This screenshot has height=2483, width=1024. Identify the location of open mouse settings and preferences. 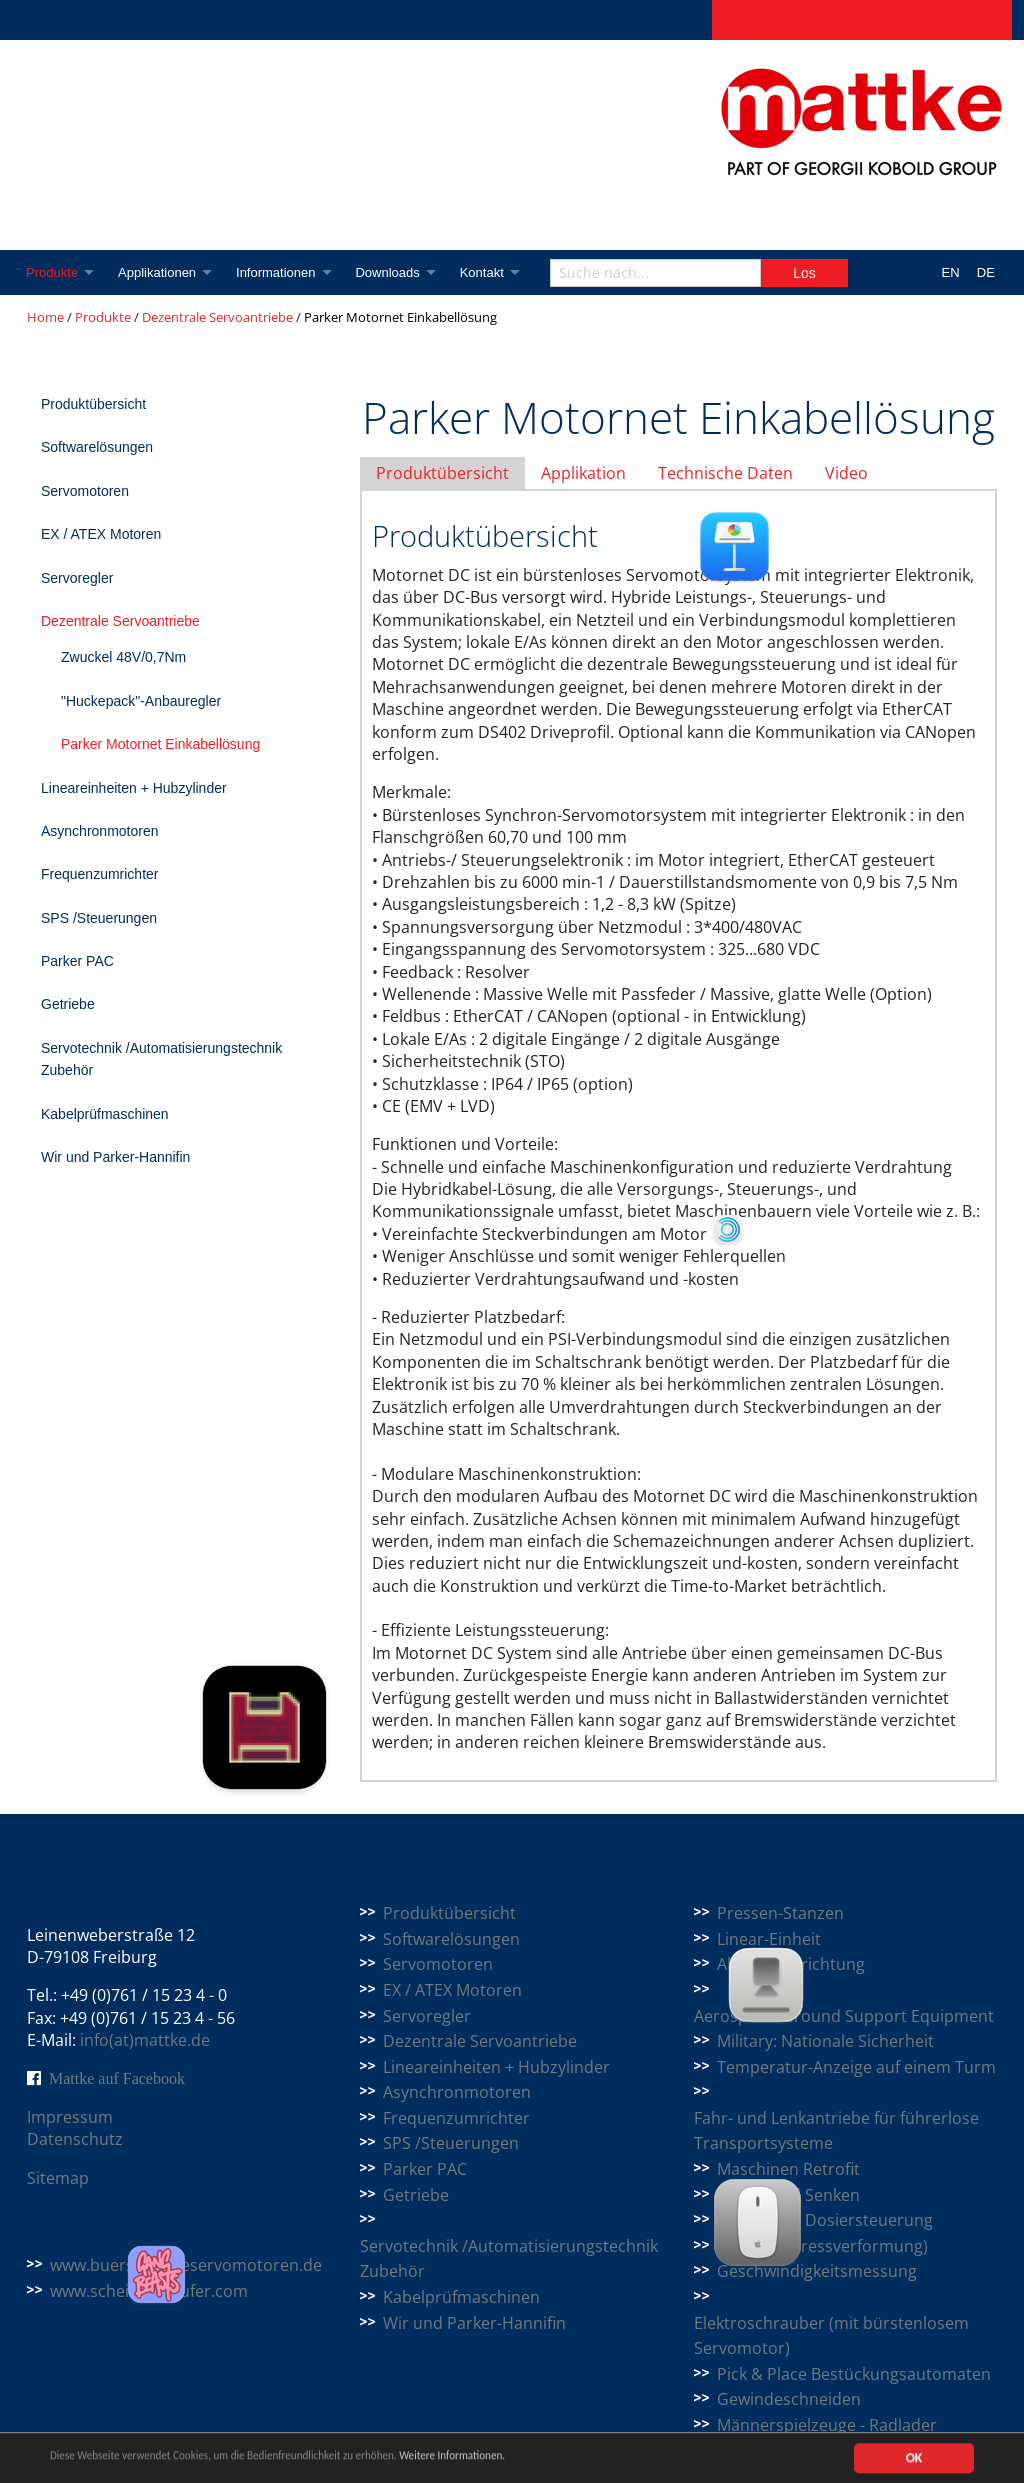
(757, 2222).